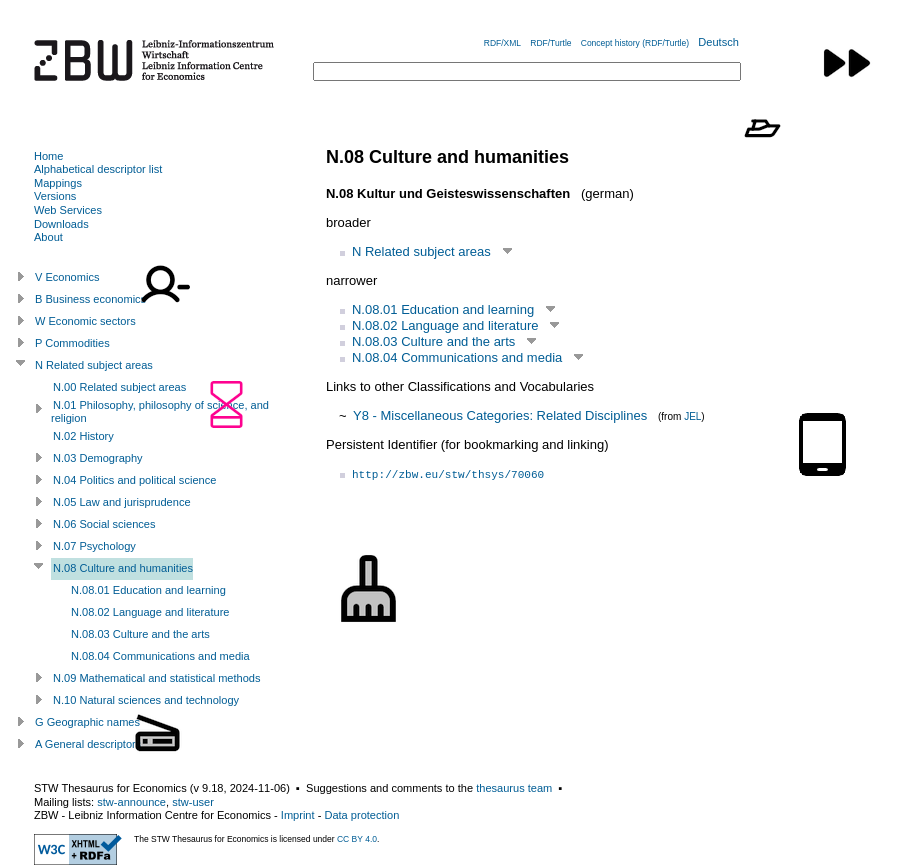  I want to click on skip forward in media playback, so click(846, 63).